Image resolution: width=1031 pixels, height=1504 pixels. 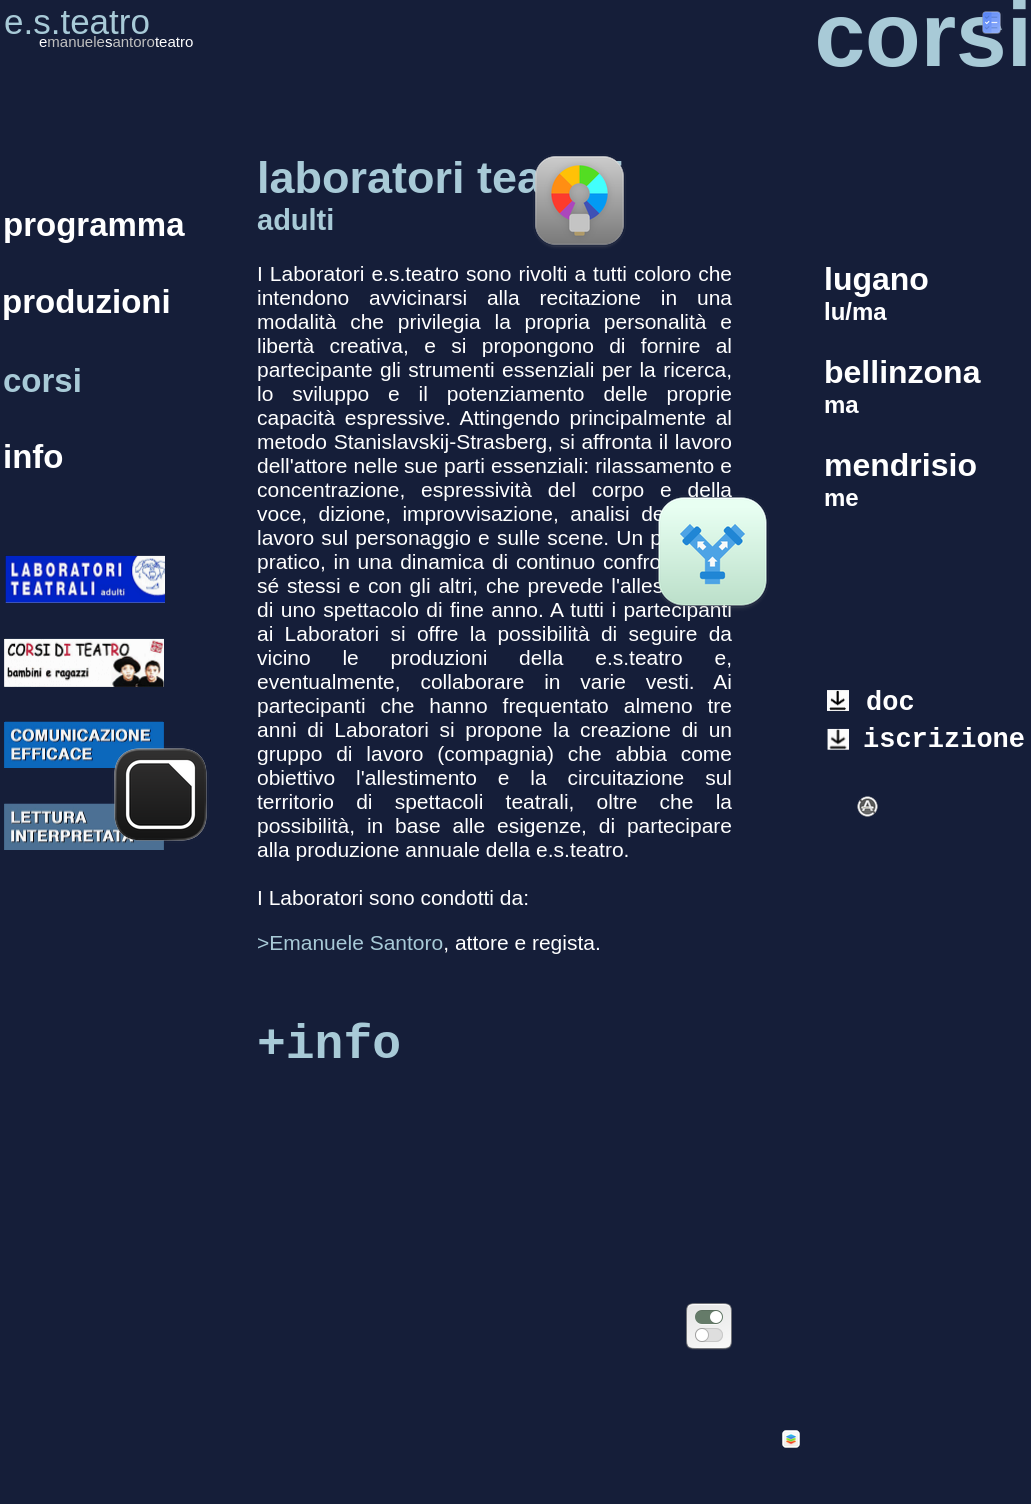 What do you see at coordinates (160, 794) in the screenshot?
I see `open LibreOffice application` at bounding box center [160, 794].